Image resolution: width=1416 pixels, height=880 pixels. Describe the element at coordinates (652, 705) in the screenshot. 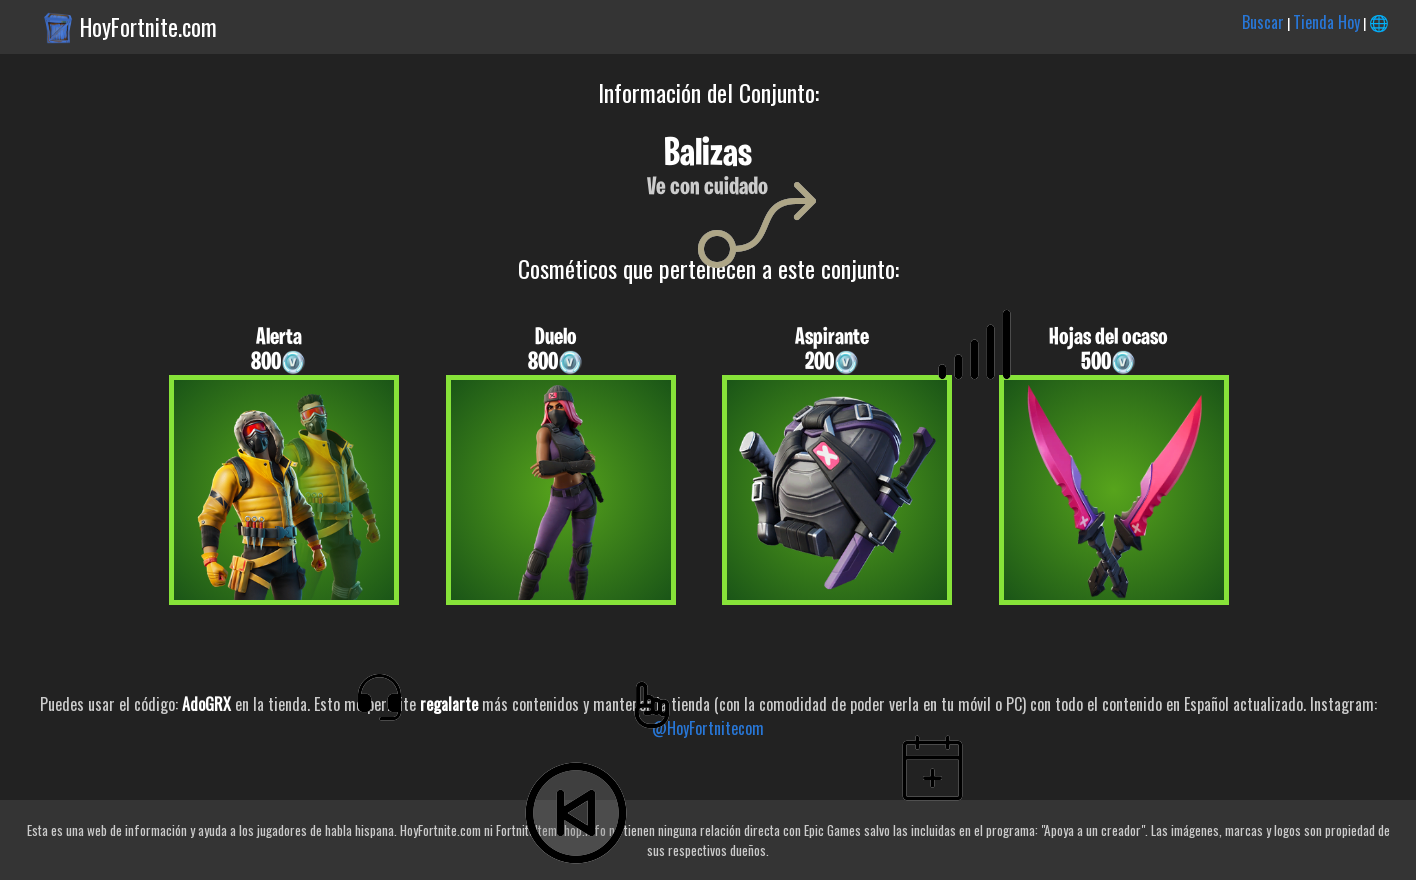

I see `tap to select or indicate something` at that location.